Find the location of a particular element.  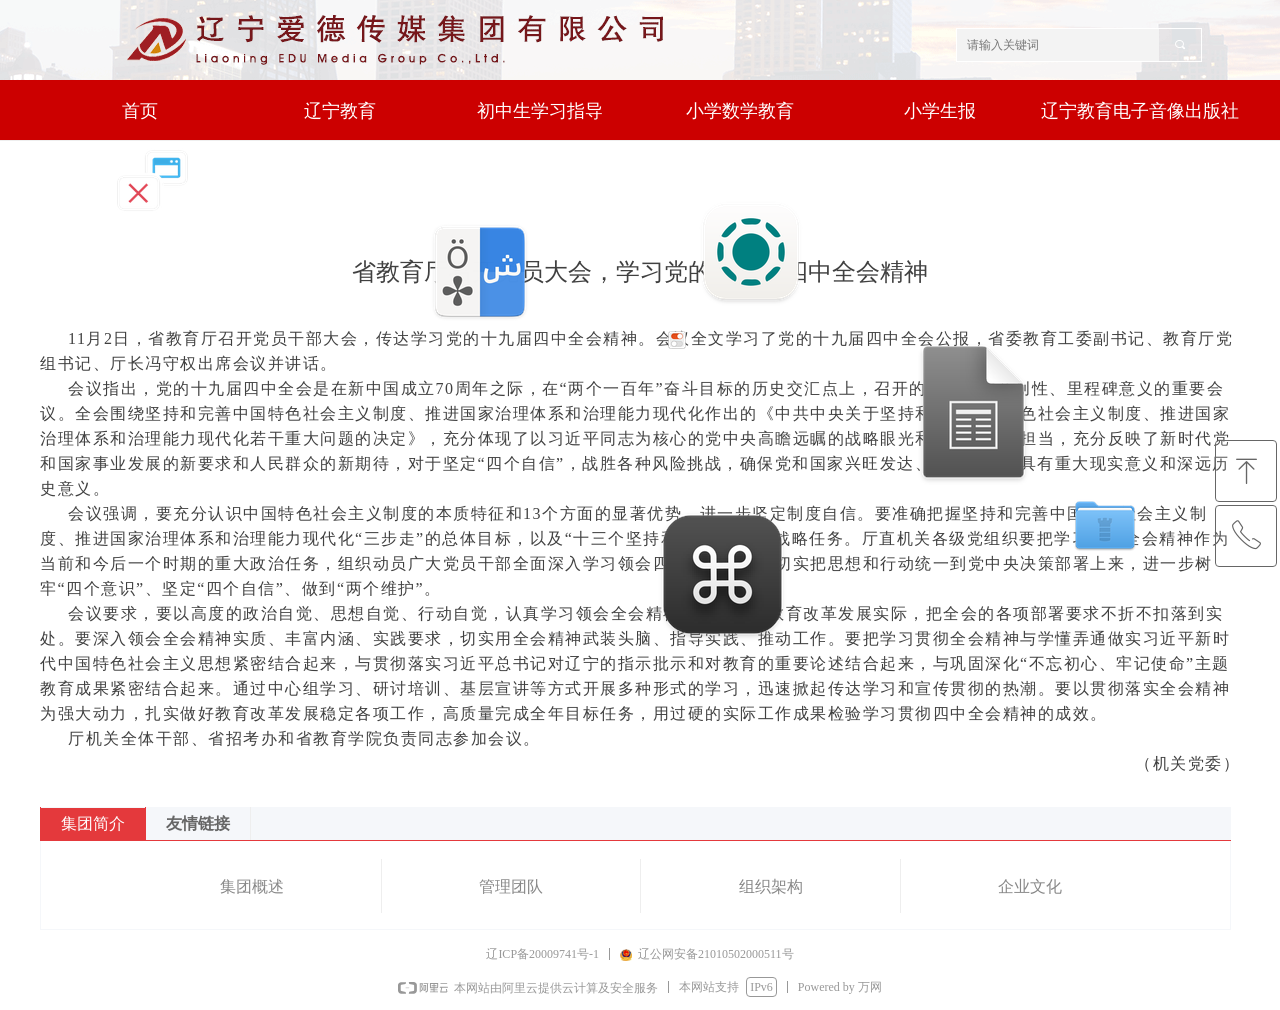

open Intego security software folder is located at coordinates (1105, 525).